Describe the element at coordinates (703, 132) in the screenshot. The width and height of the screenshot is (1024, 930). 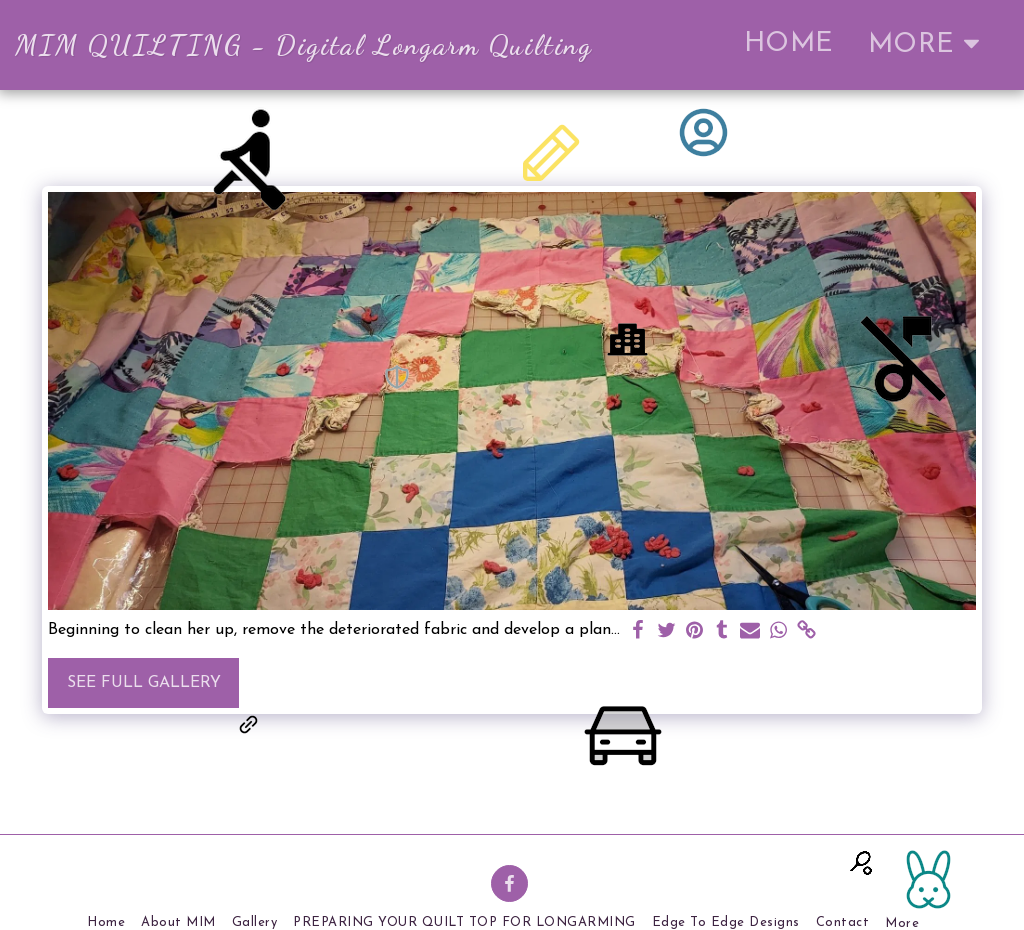
I see `view your profile` at that location.